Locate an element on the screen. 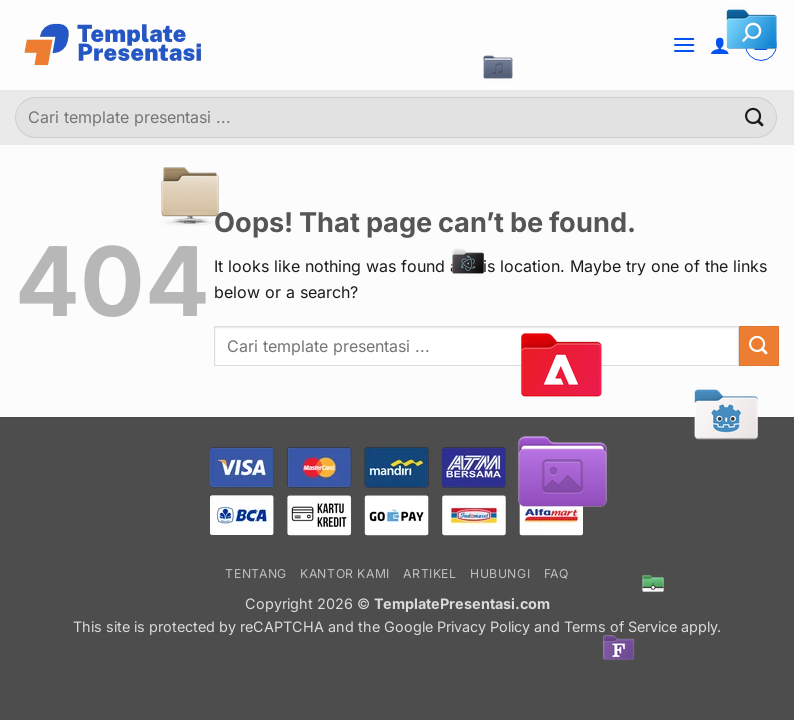 The height and width of the screenshot is (720, 794). open your music files folder is located at coordinates (498, 67).